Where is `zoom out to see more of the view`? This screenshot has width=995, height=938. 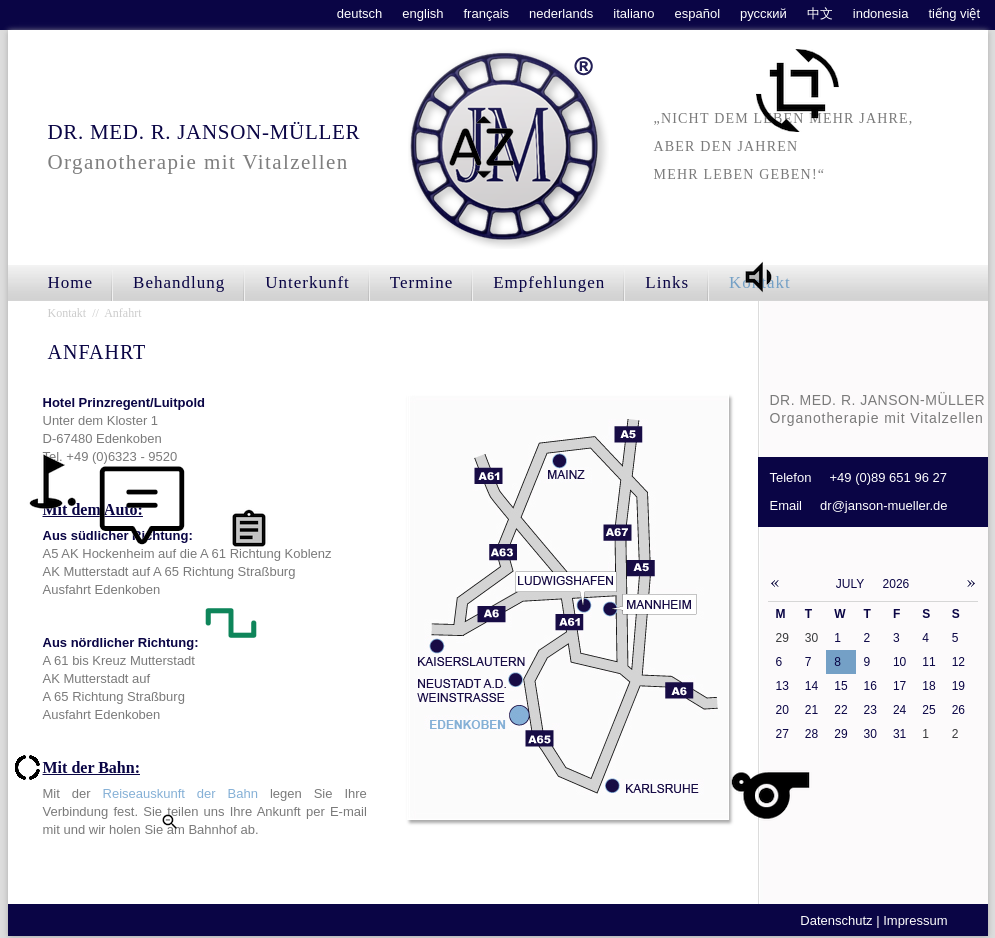 zoom out to see more of the view is located at coordinates (170, 822).